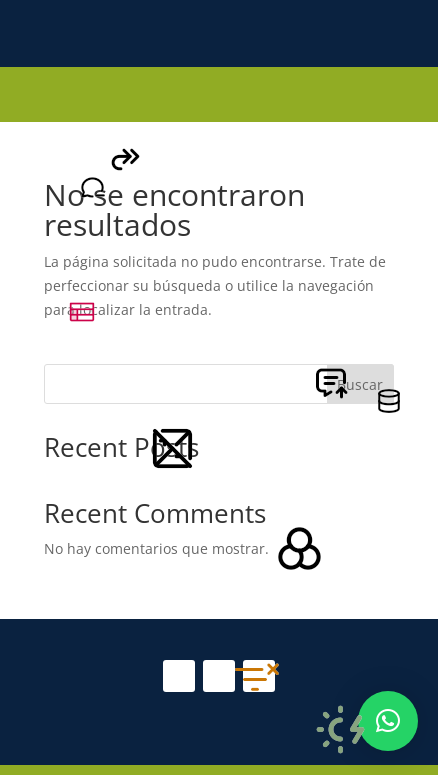 This screenshot has width=438, height=775. Describe the element at coordinates (299, 548) in the screenshot. I see `apply filters to refine results` at that location.